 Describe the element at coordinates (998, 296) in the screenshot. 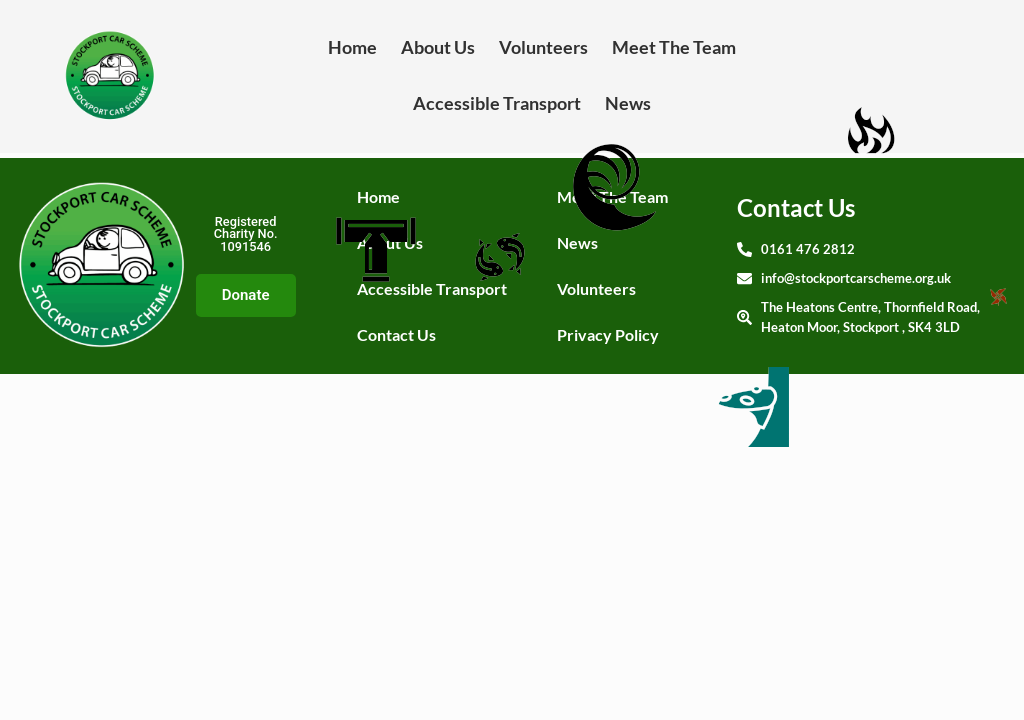

I see `a decorative or playful element indicating games or toys` at that location.